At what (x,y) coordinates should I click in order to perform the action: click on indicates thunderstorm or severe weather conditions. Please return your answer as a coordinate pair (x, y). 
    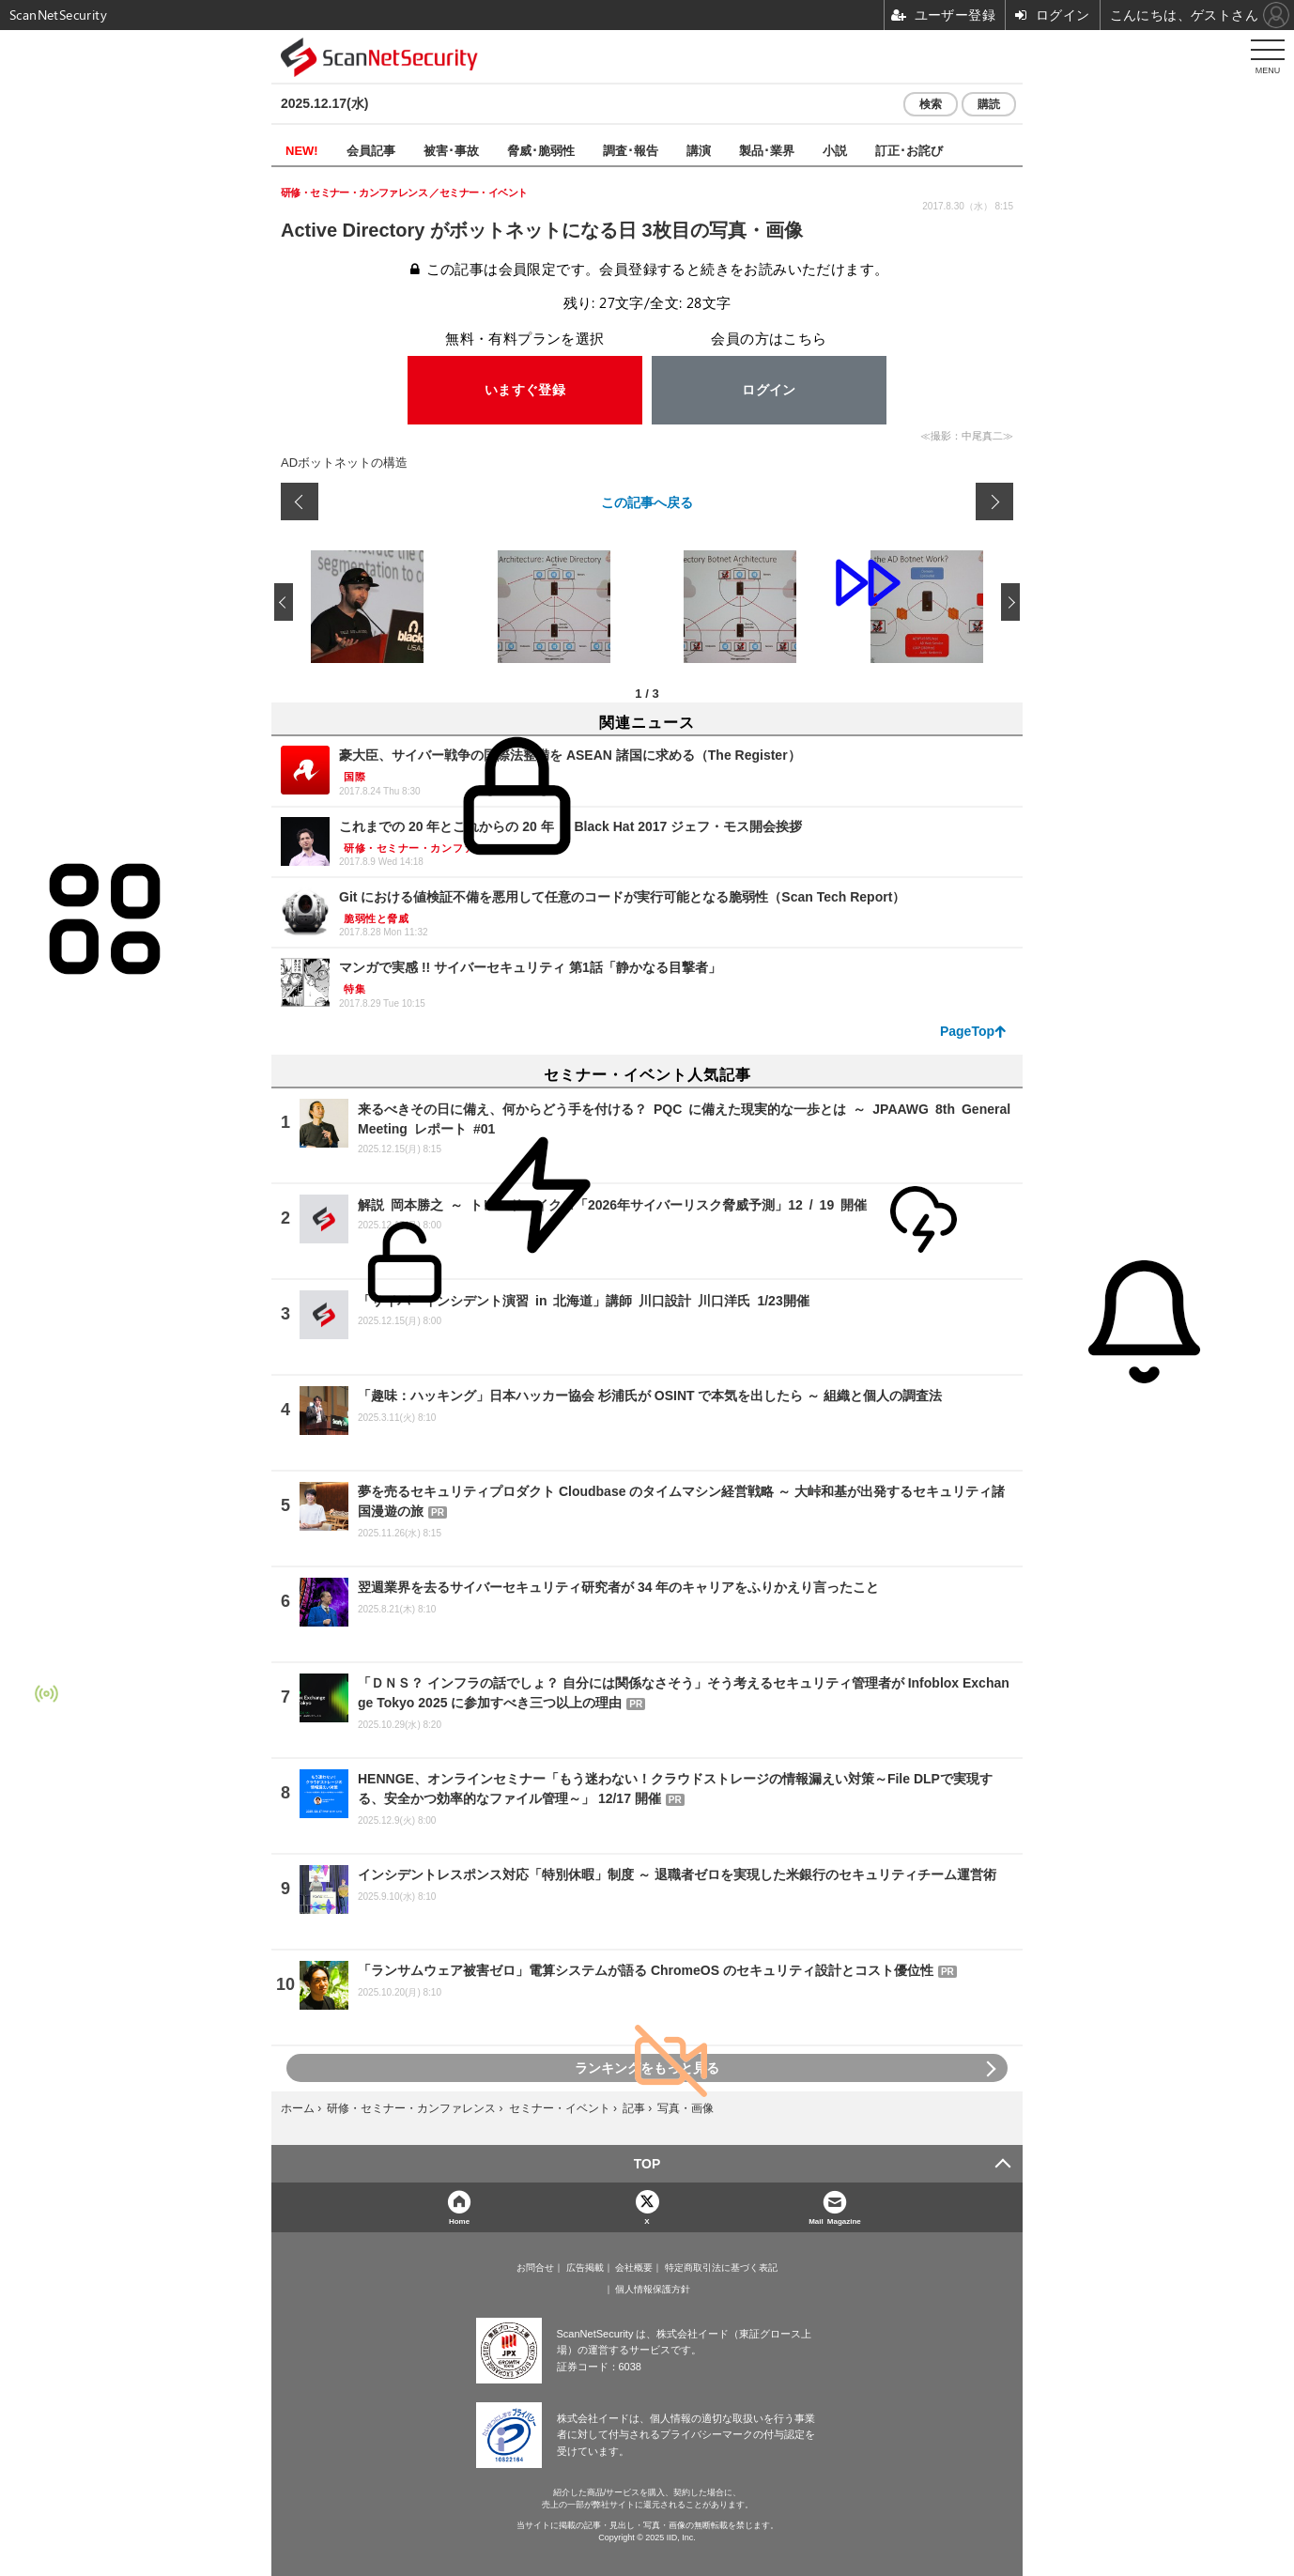
    Looking at the image, I should click on (923, 1219).